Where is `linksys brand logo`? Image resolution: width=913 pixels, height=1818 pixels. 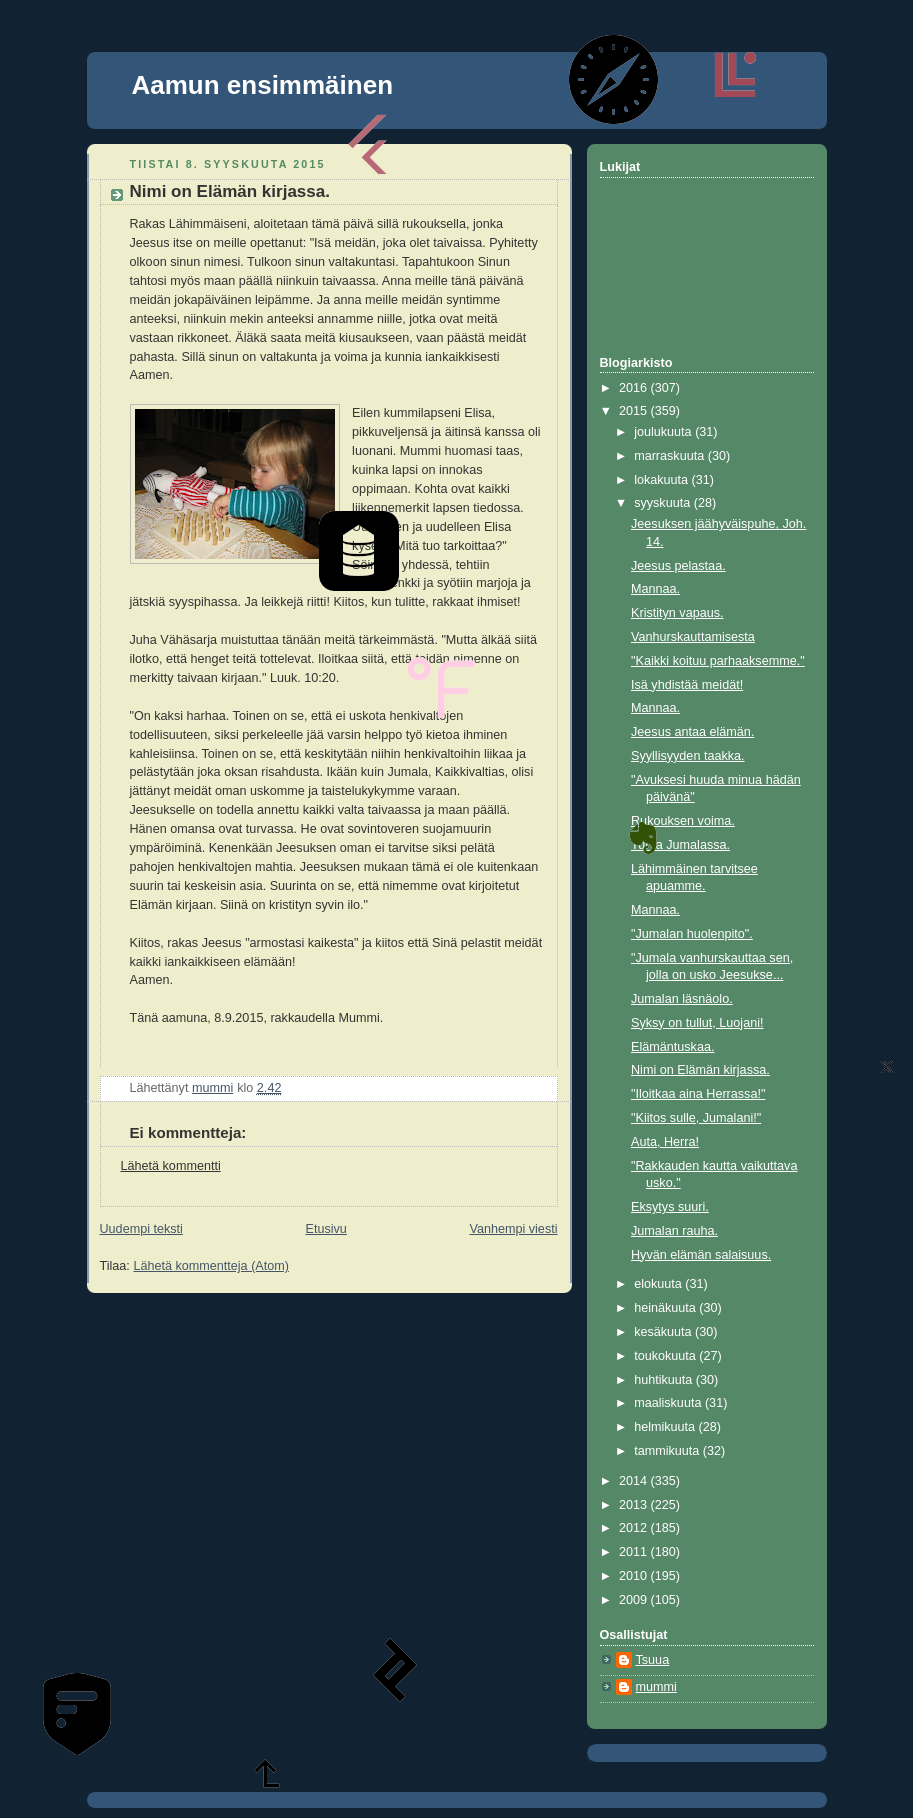
linksys brand logo is located at coordinates (735, 74).